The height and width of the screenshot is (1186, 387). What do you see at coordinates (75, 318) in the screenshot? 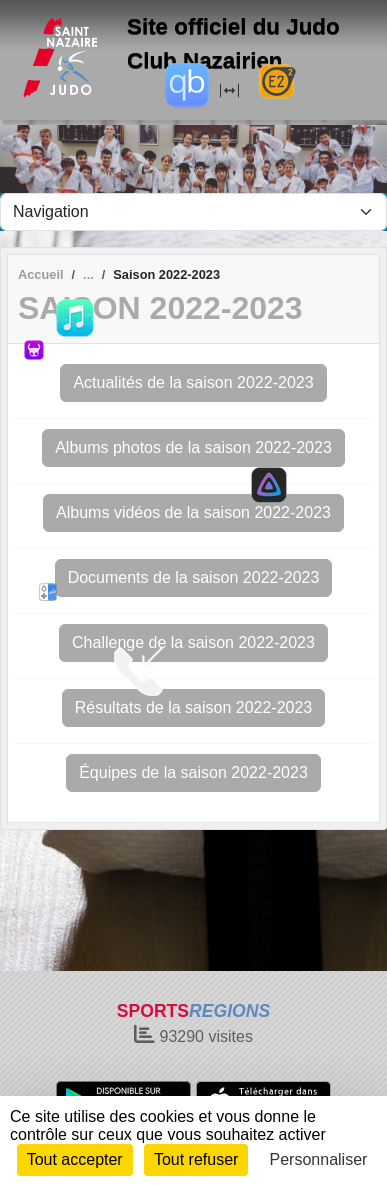
I see `open elisa music player` at bounding box center [75, 318].